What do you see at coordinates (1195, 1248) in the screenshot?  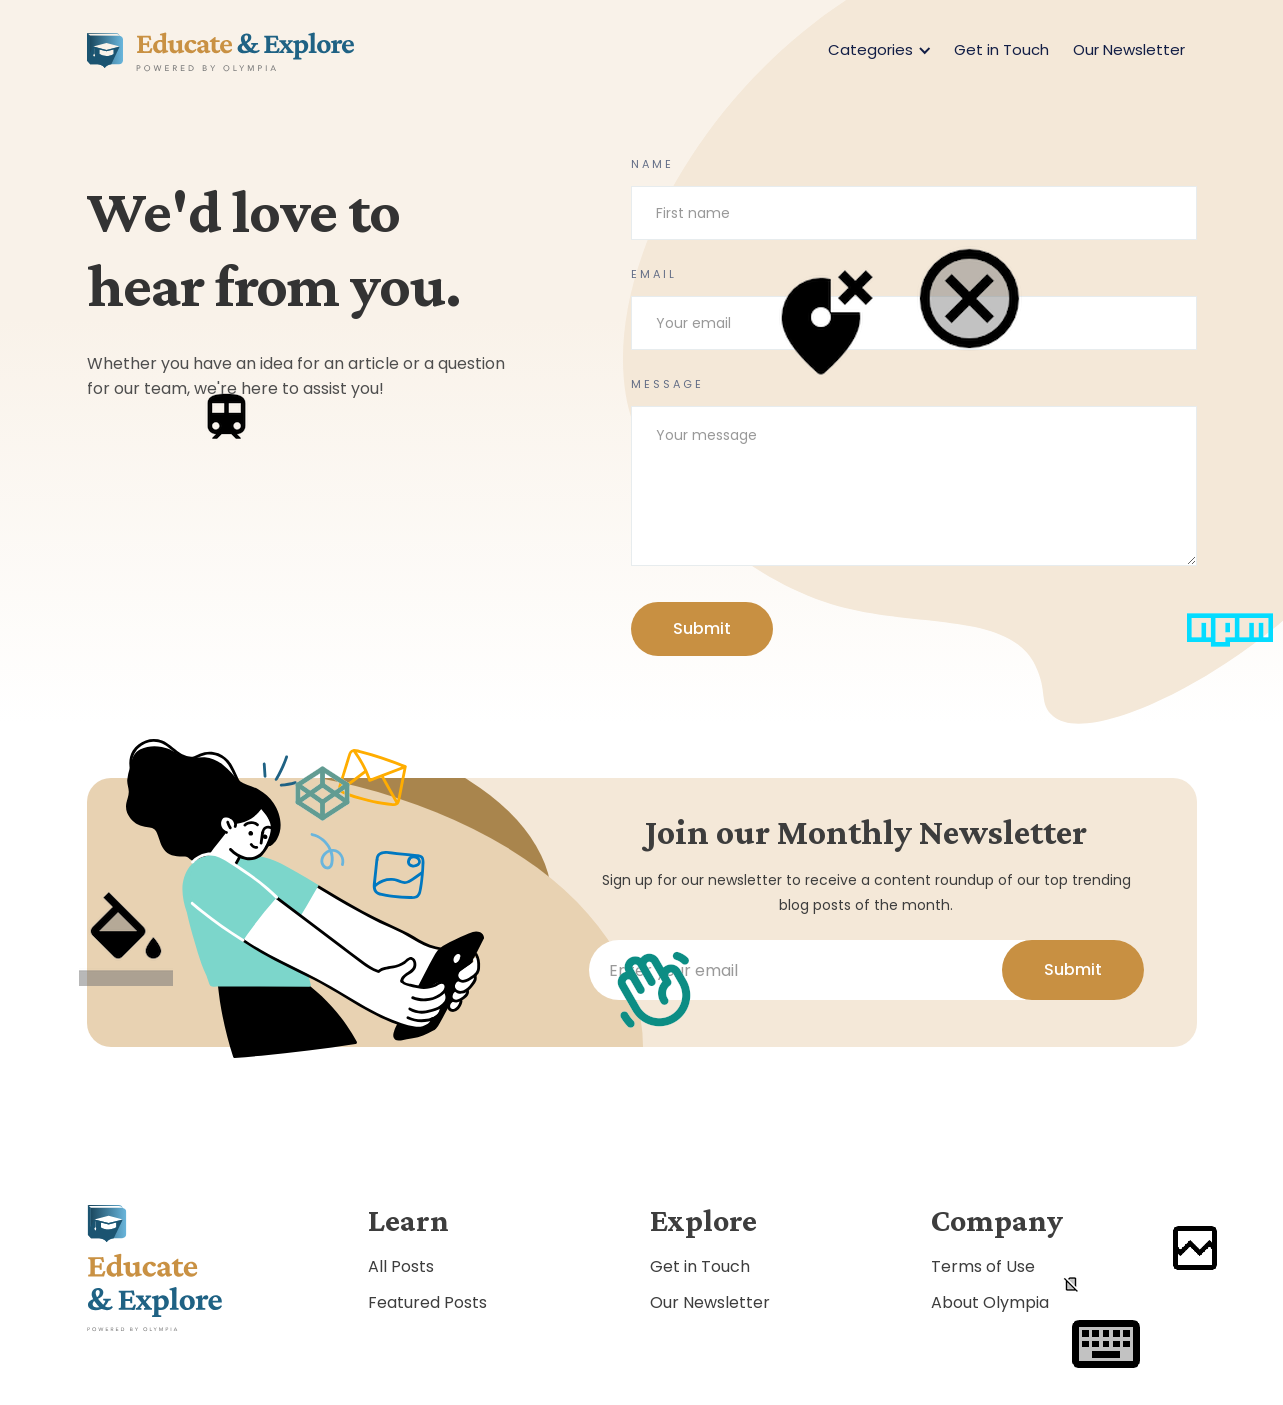 I see `indicates an image failed to load` at bounding box center [1195, 1248].